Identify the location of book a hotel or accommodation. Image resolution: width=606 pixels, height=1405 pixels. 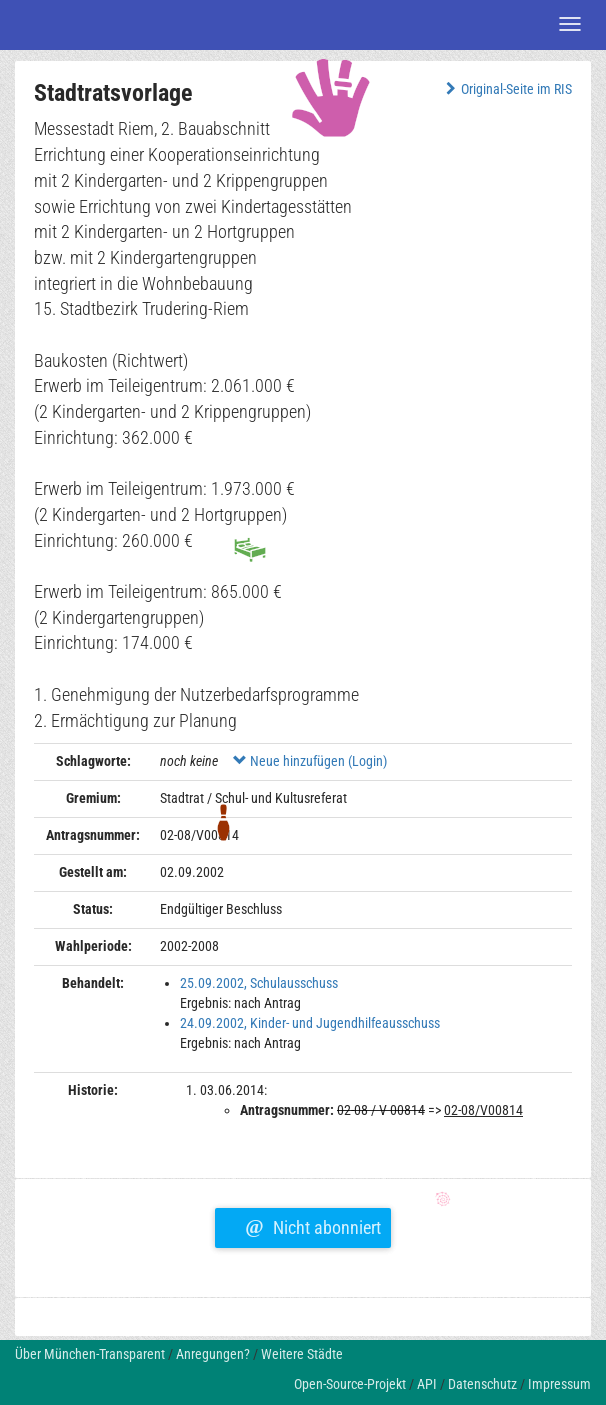
(250, 550).